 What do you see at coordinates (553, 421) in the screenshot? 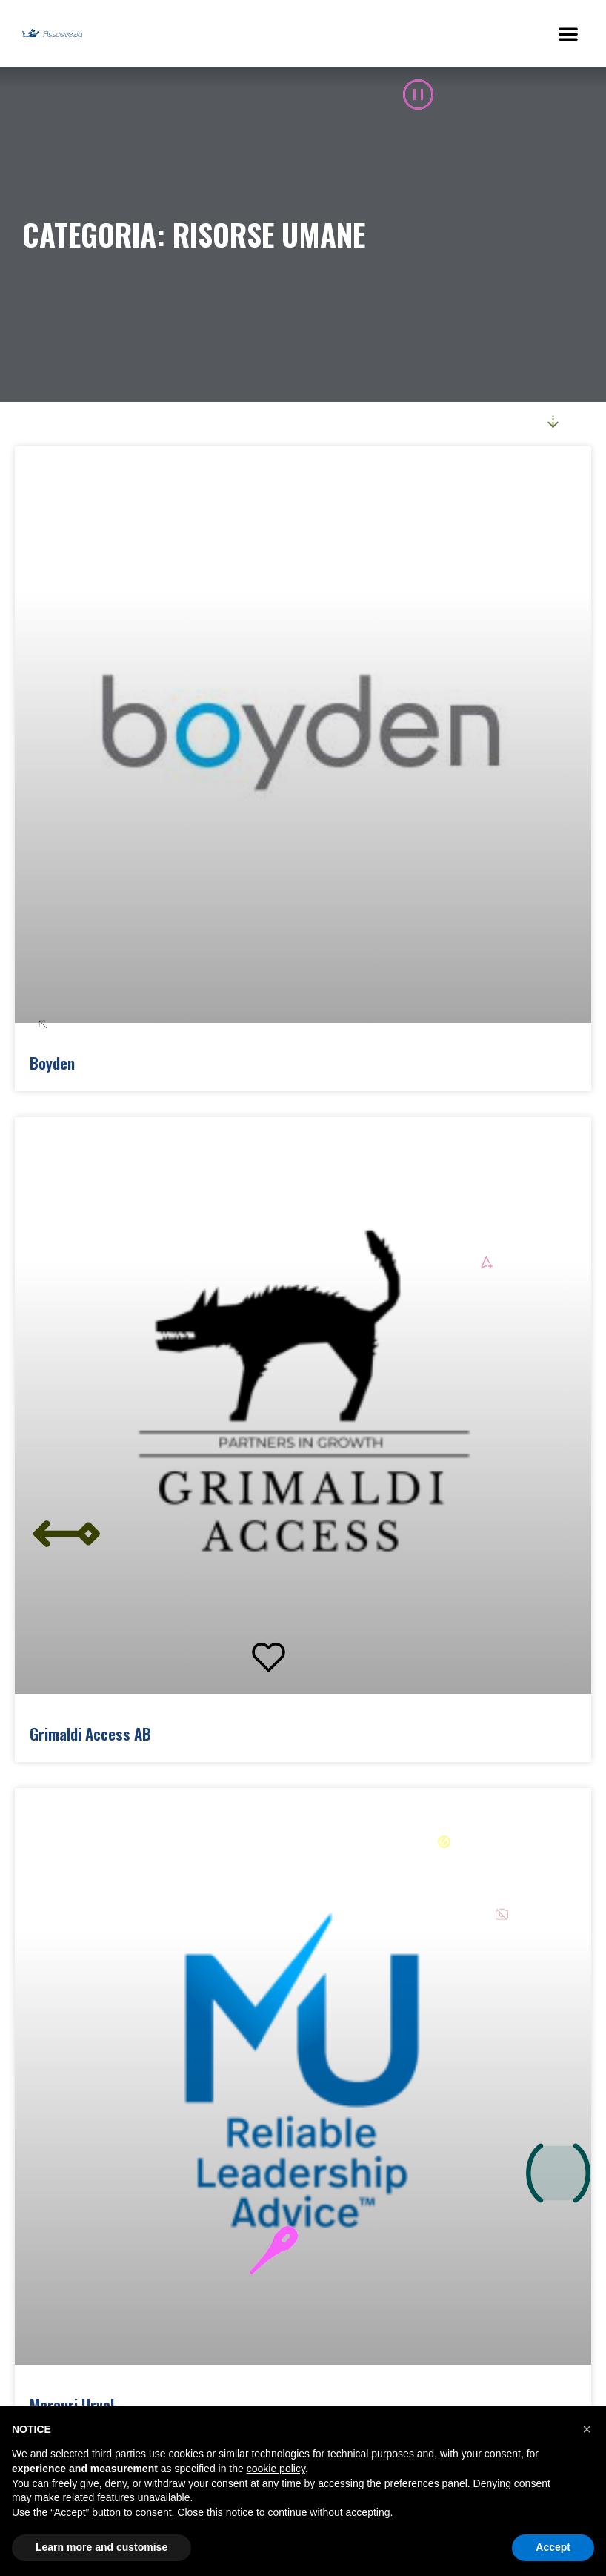
I see `download in progress` at bounding box center [553, 421].